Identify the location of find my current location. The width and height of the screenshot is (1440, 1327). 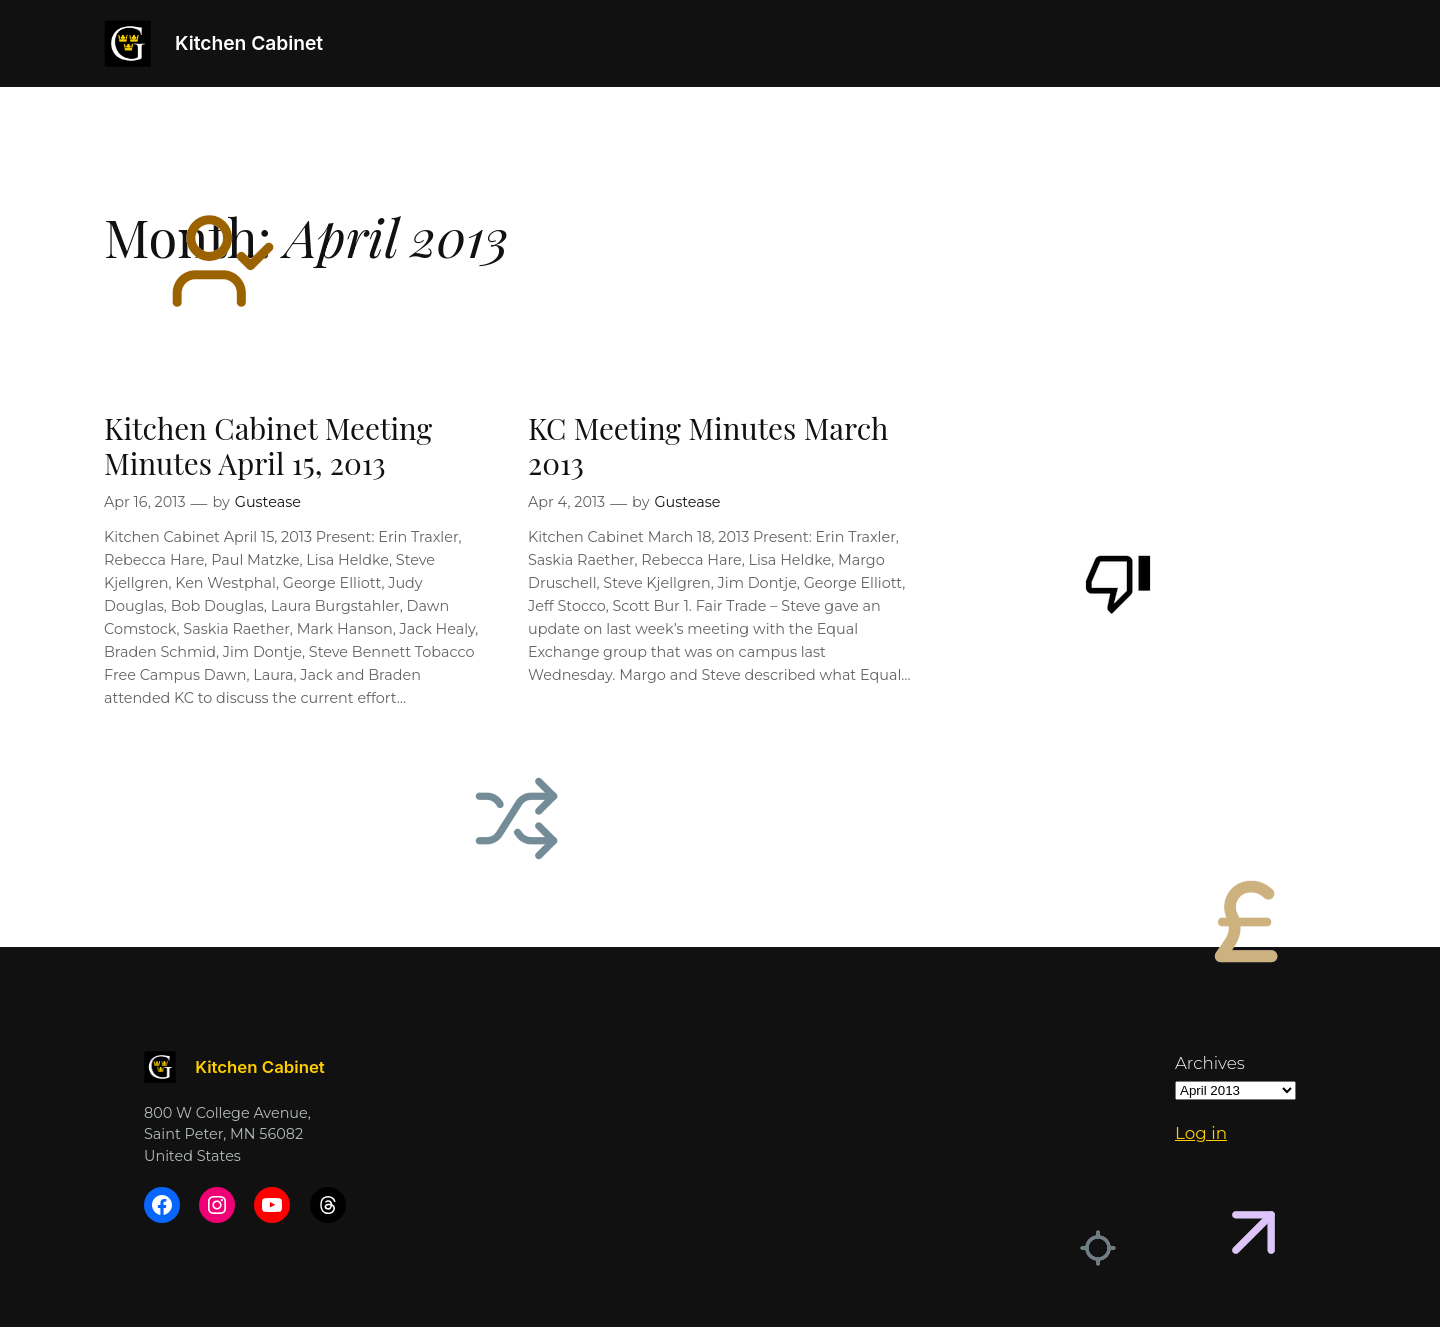
(1098, 1248).